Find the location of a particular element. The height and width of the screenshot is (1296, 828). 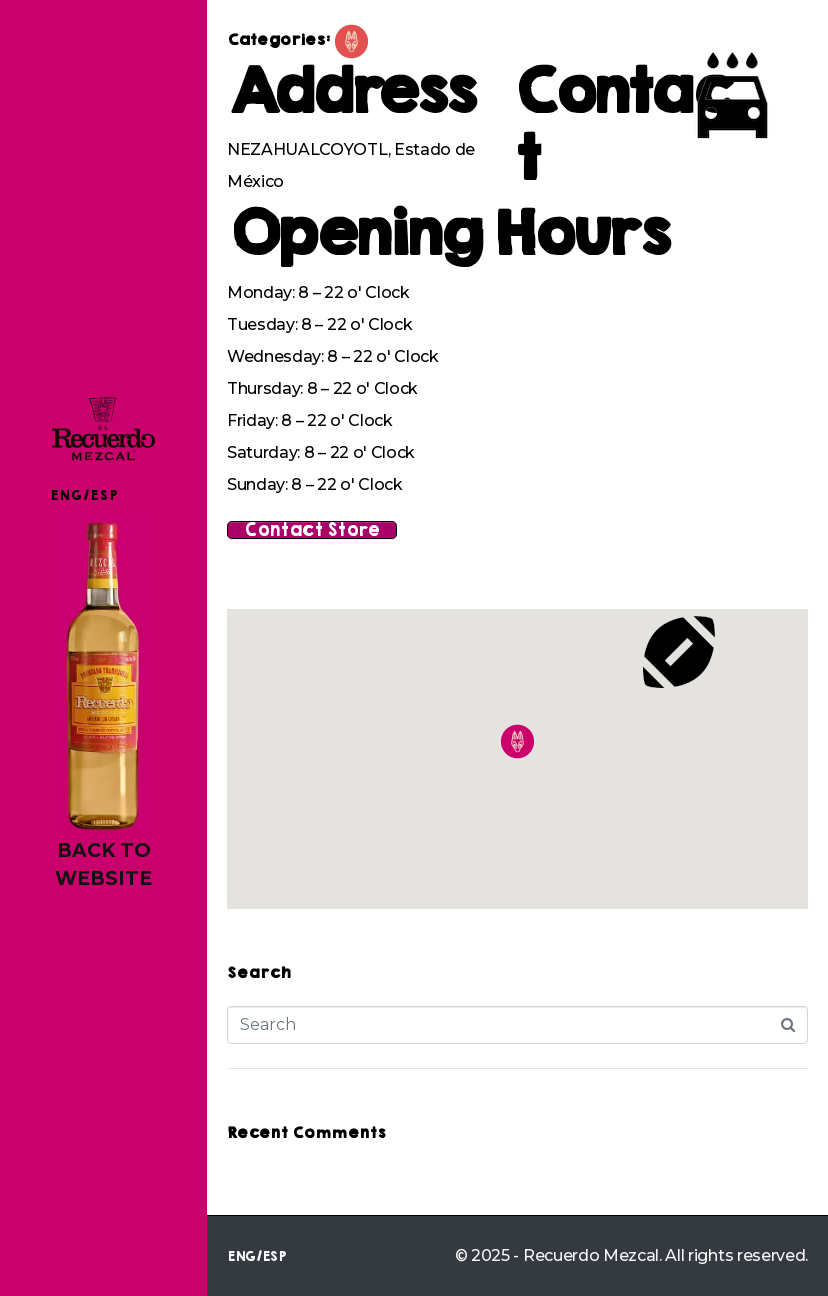

find nearby car wash locations is located at coordinates (732, 95).